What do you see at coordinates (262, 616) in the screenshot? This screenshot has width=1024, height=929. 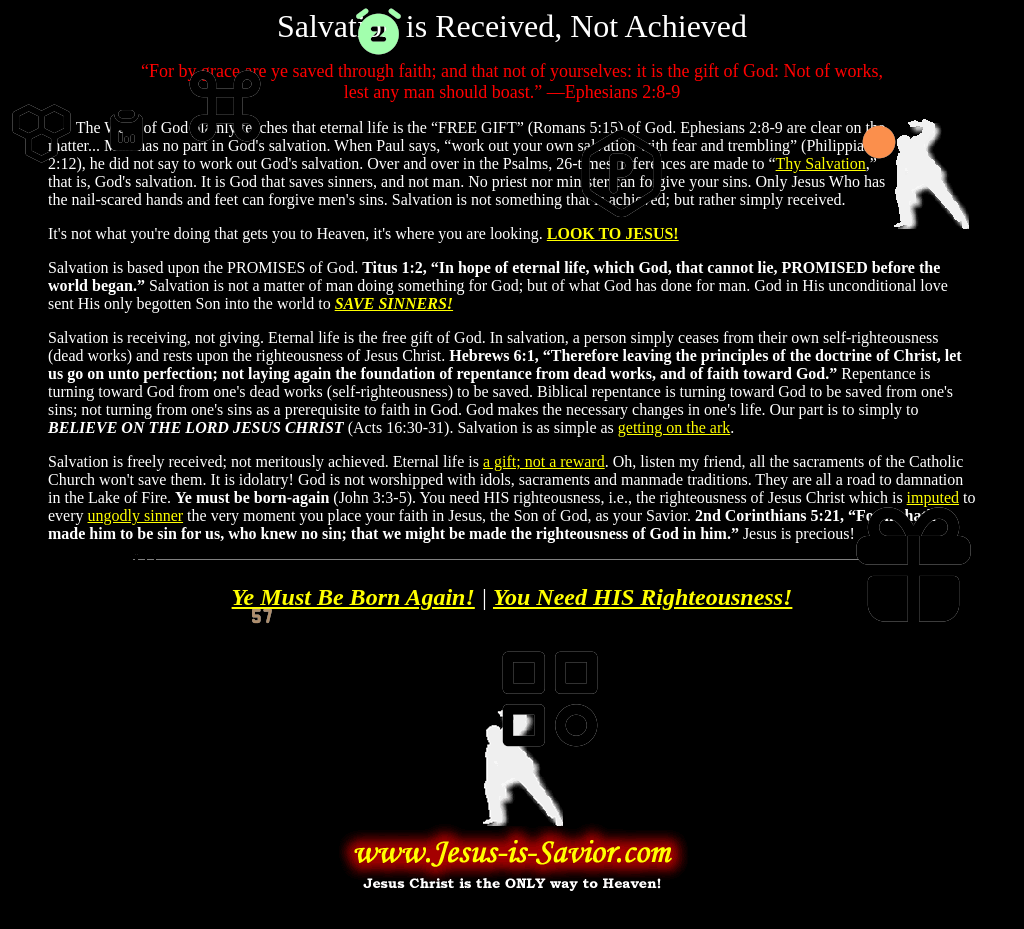 I see `indicates item number 57 in a list or sequence` at bounding box center [262, 616].